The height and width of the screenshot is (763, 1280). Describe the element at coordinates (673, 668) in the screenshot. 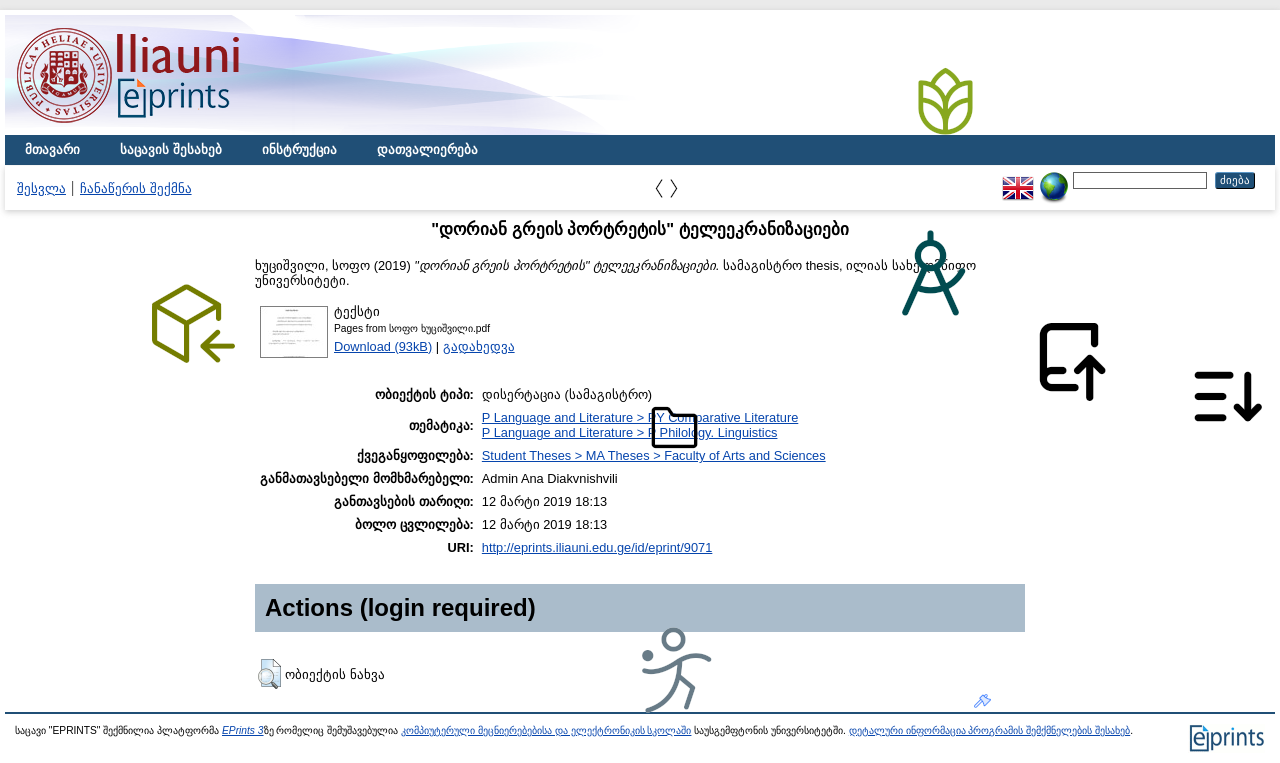

I see `throw or discard an item` at that location.